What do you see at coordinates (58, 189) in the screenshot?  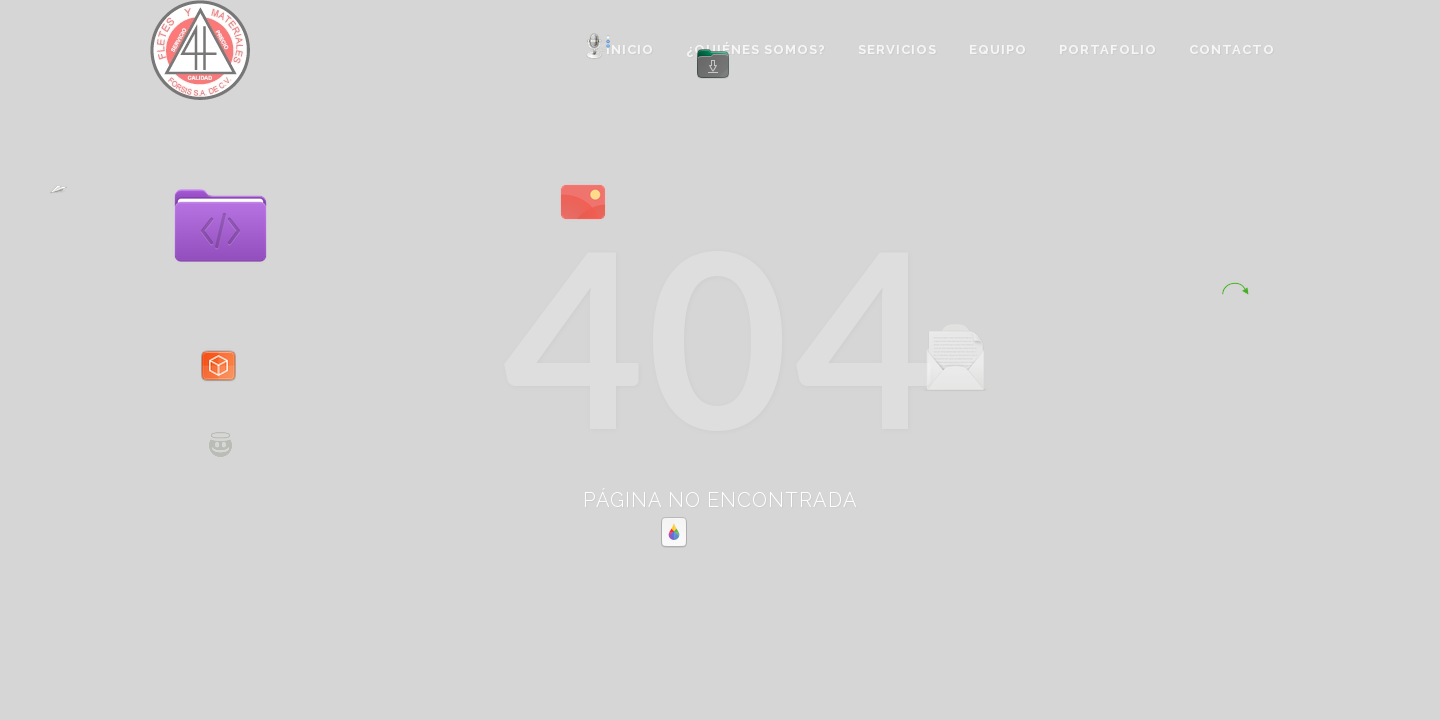 I see `send document or file` at bounding box center [58, 189].